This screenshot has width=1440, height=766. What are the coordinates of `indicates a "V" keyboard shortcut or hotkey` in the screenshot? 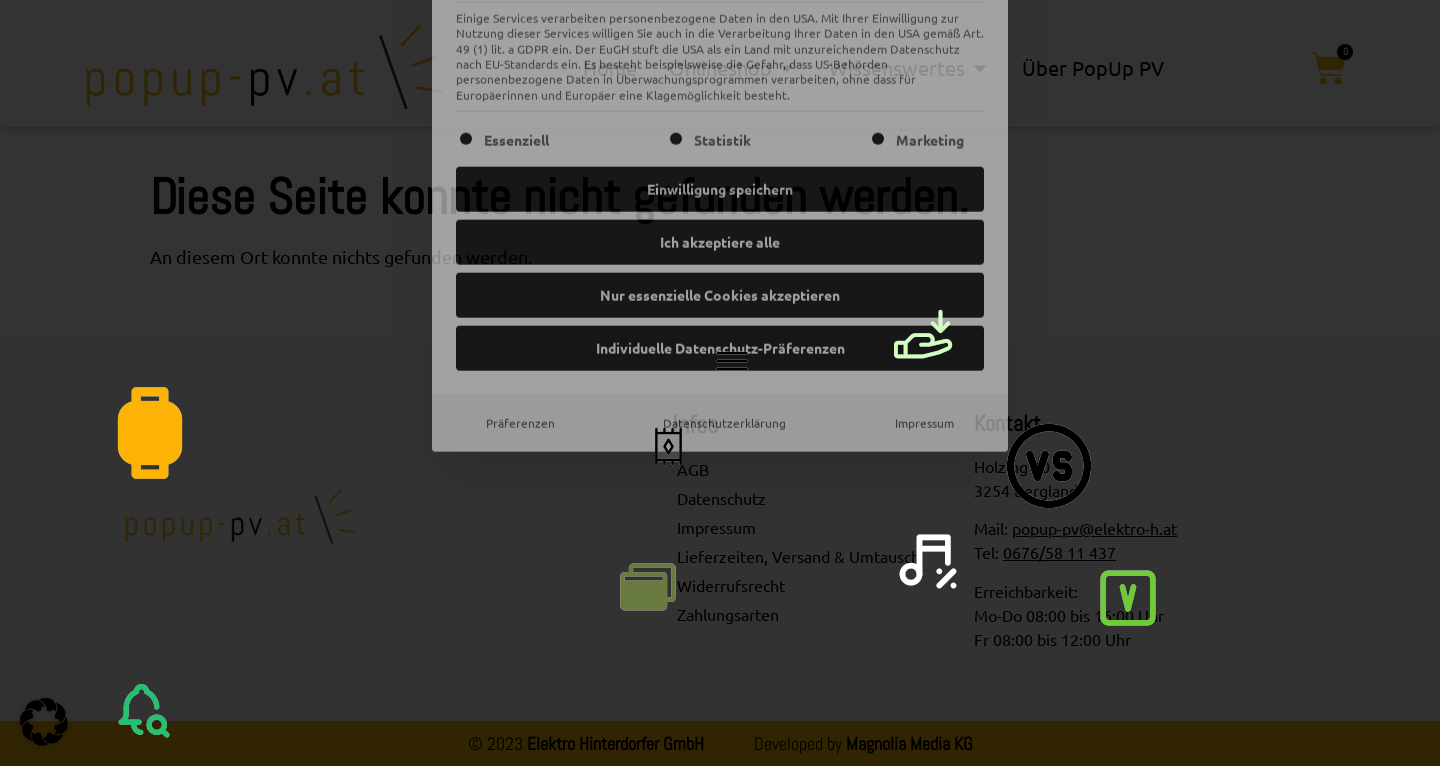 It's located at (1128, 598).